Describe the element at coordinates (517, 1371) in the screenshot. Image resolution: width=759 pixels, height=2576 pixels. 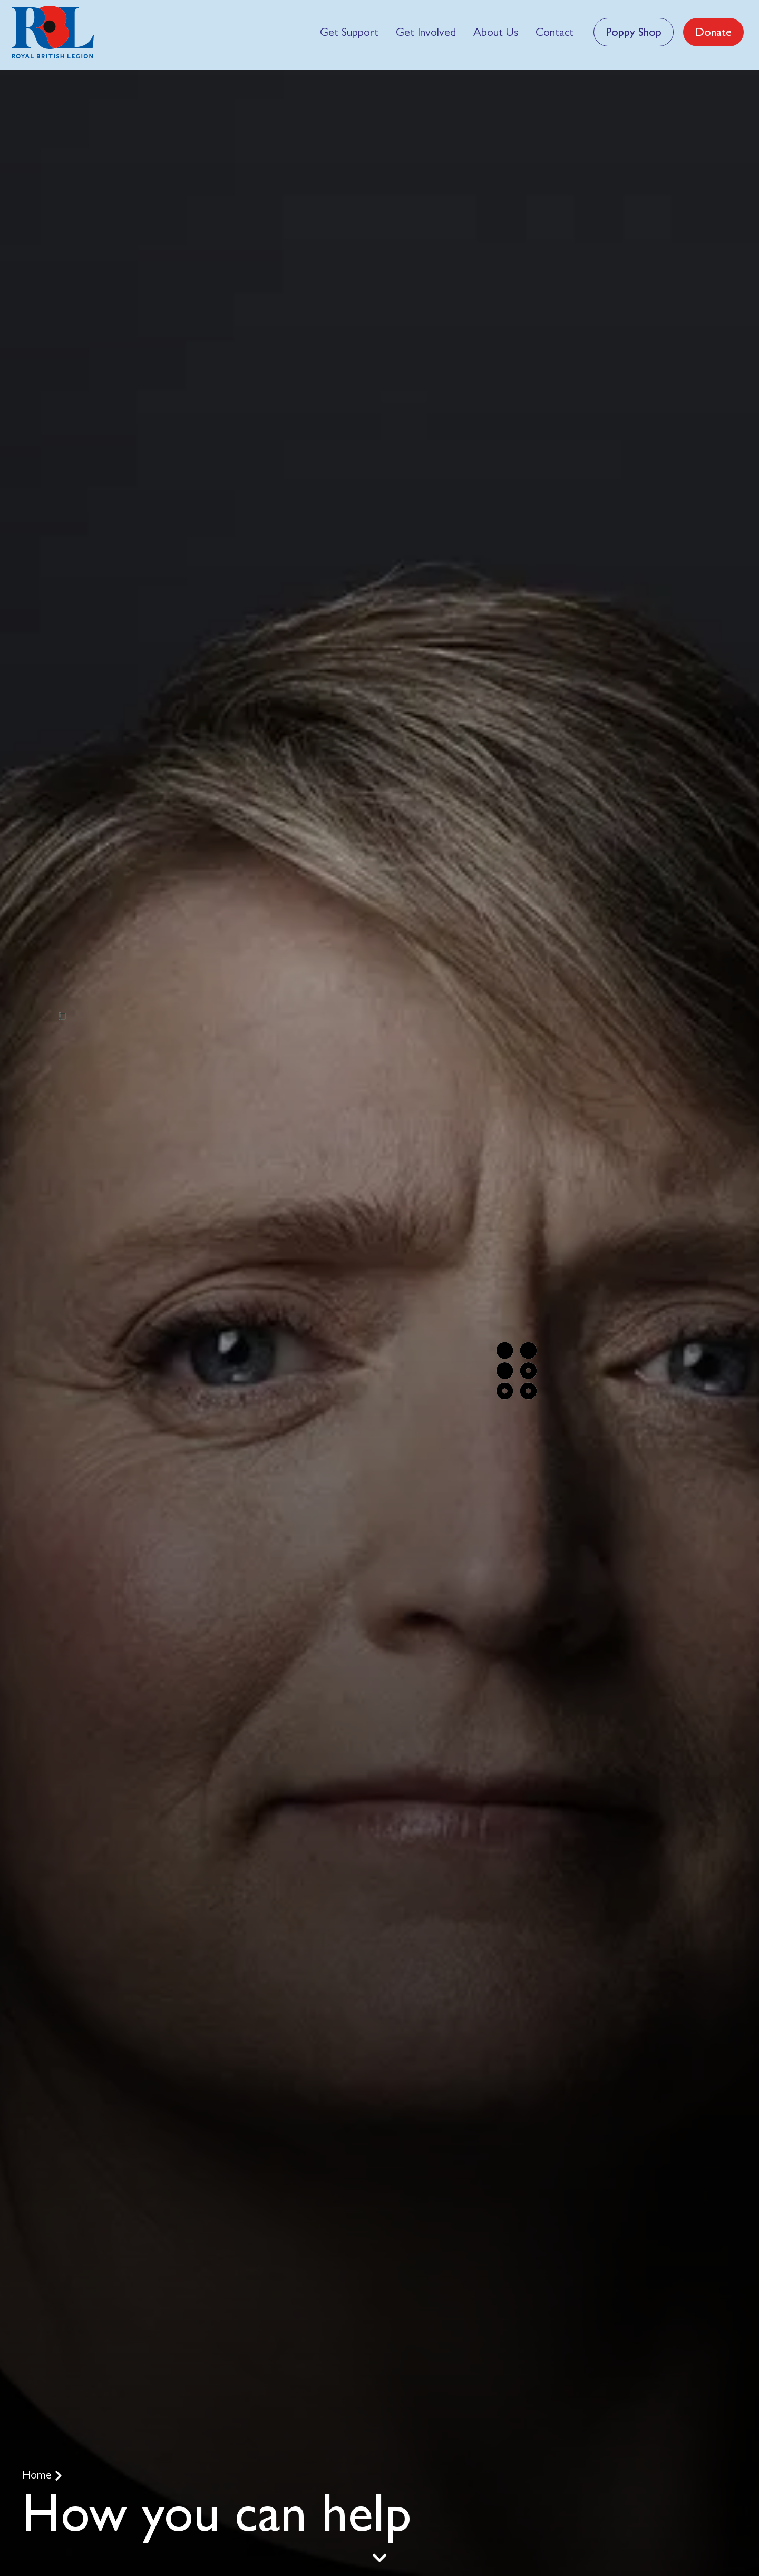
I see `enable braille accessibility features` at that location.